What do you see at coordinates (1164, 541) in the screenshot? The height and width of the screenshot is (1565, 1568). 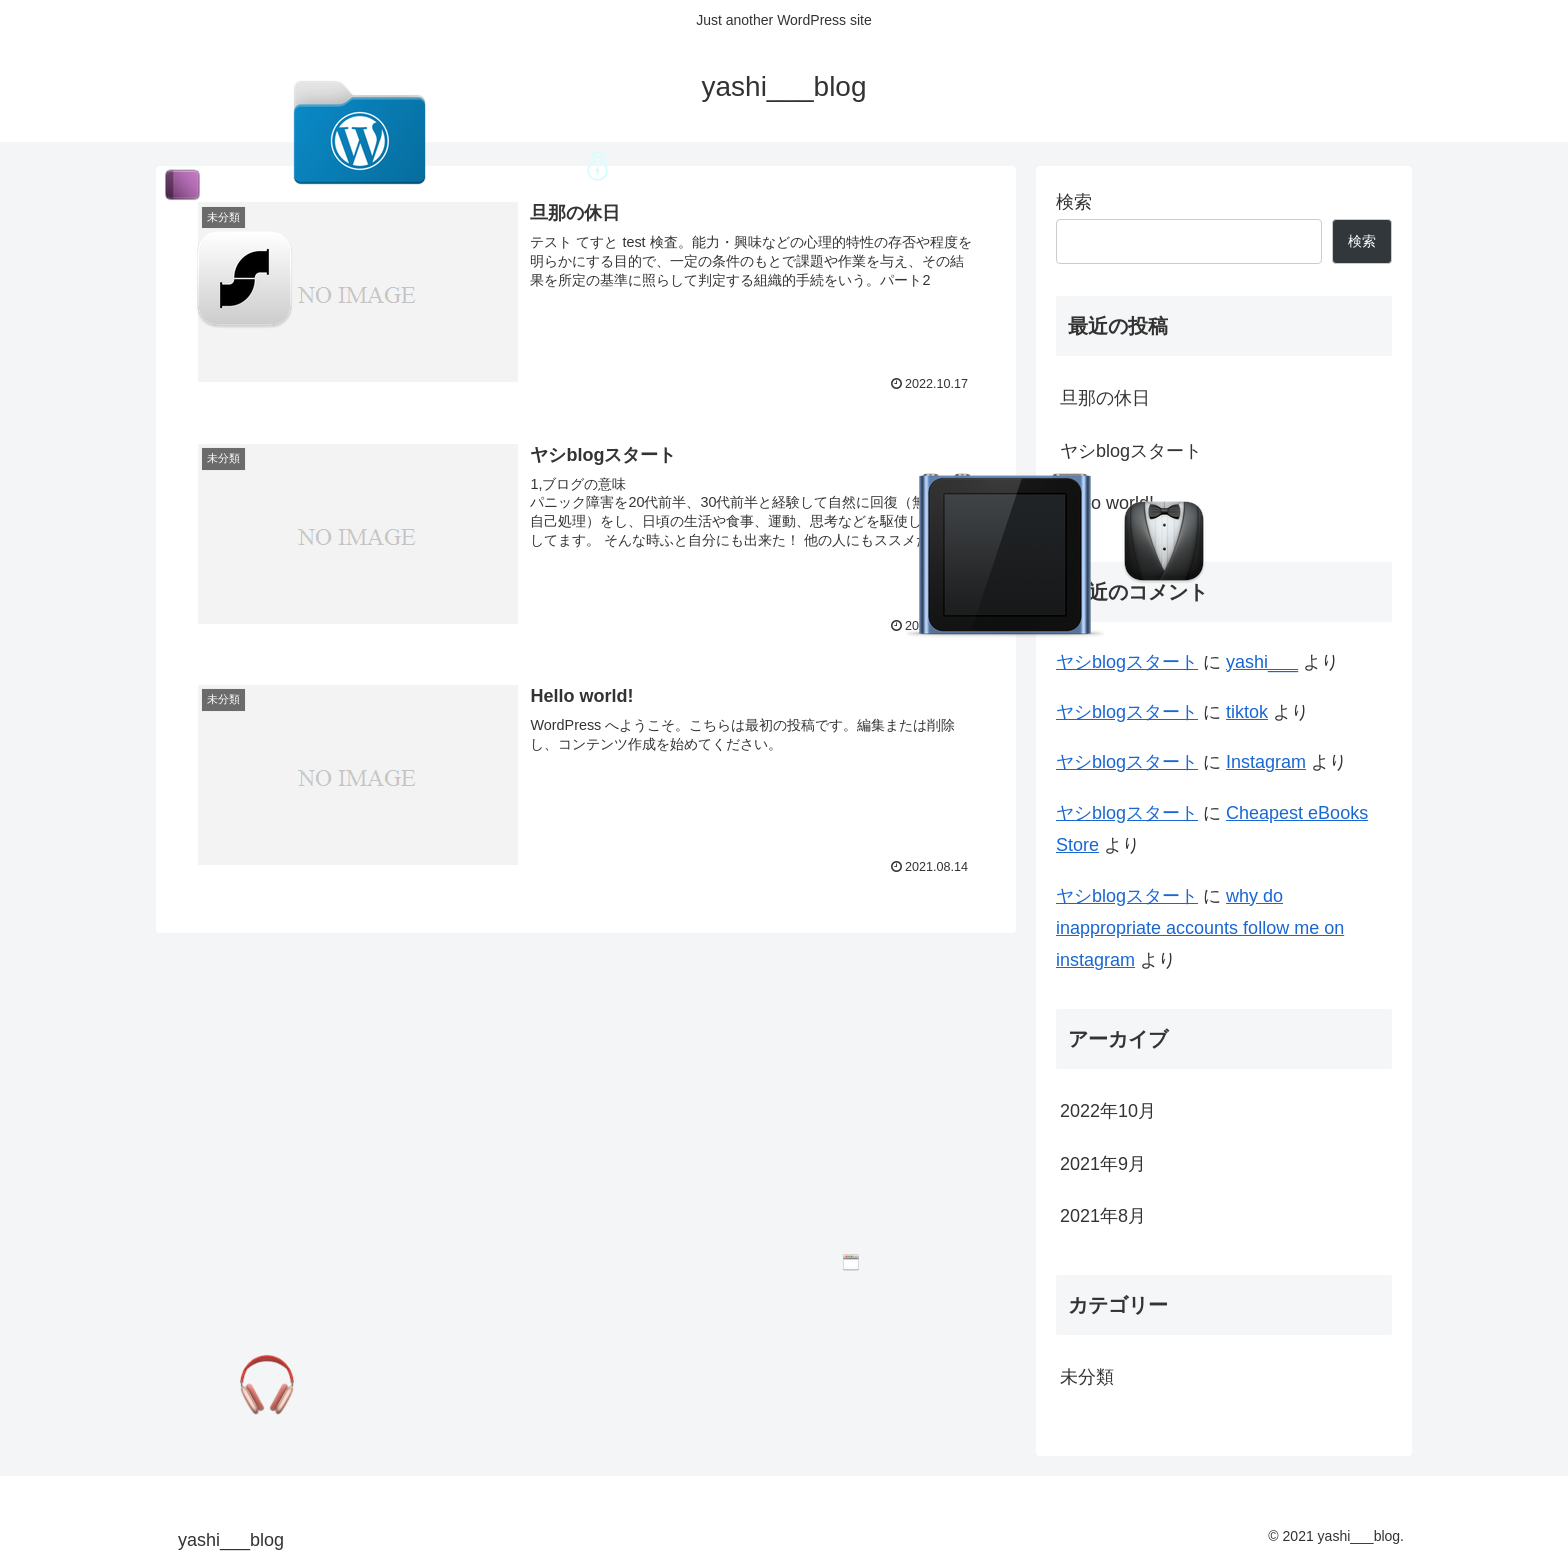 I see `configure keyboard settings and preferences` at bounding box center [1164, 541].